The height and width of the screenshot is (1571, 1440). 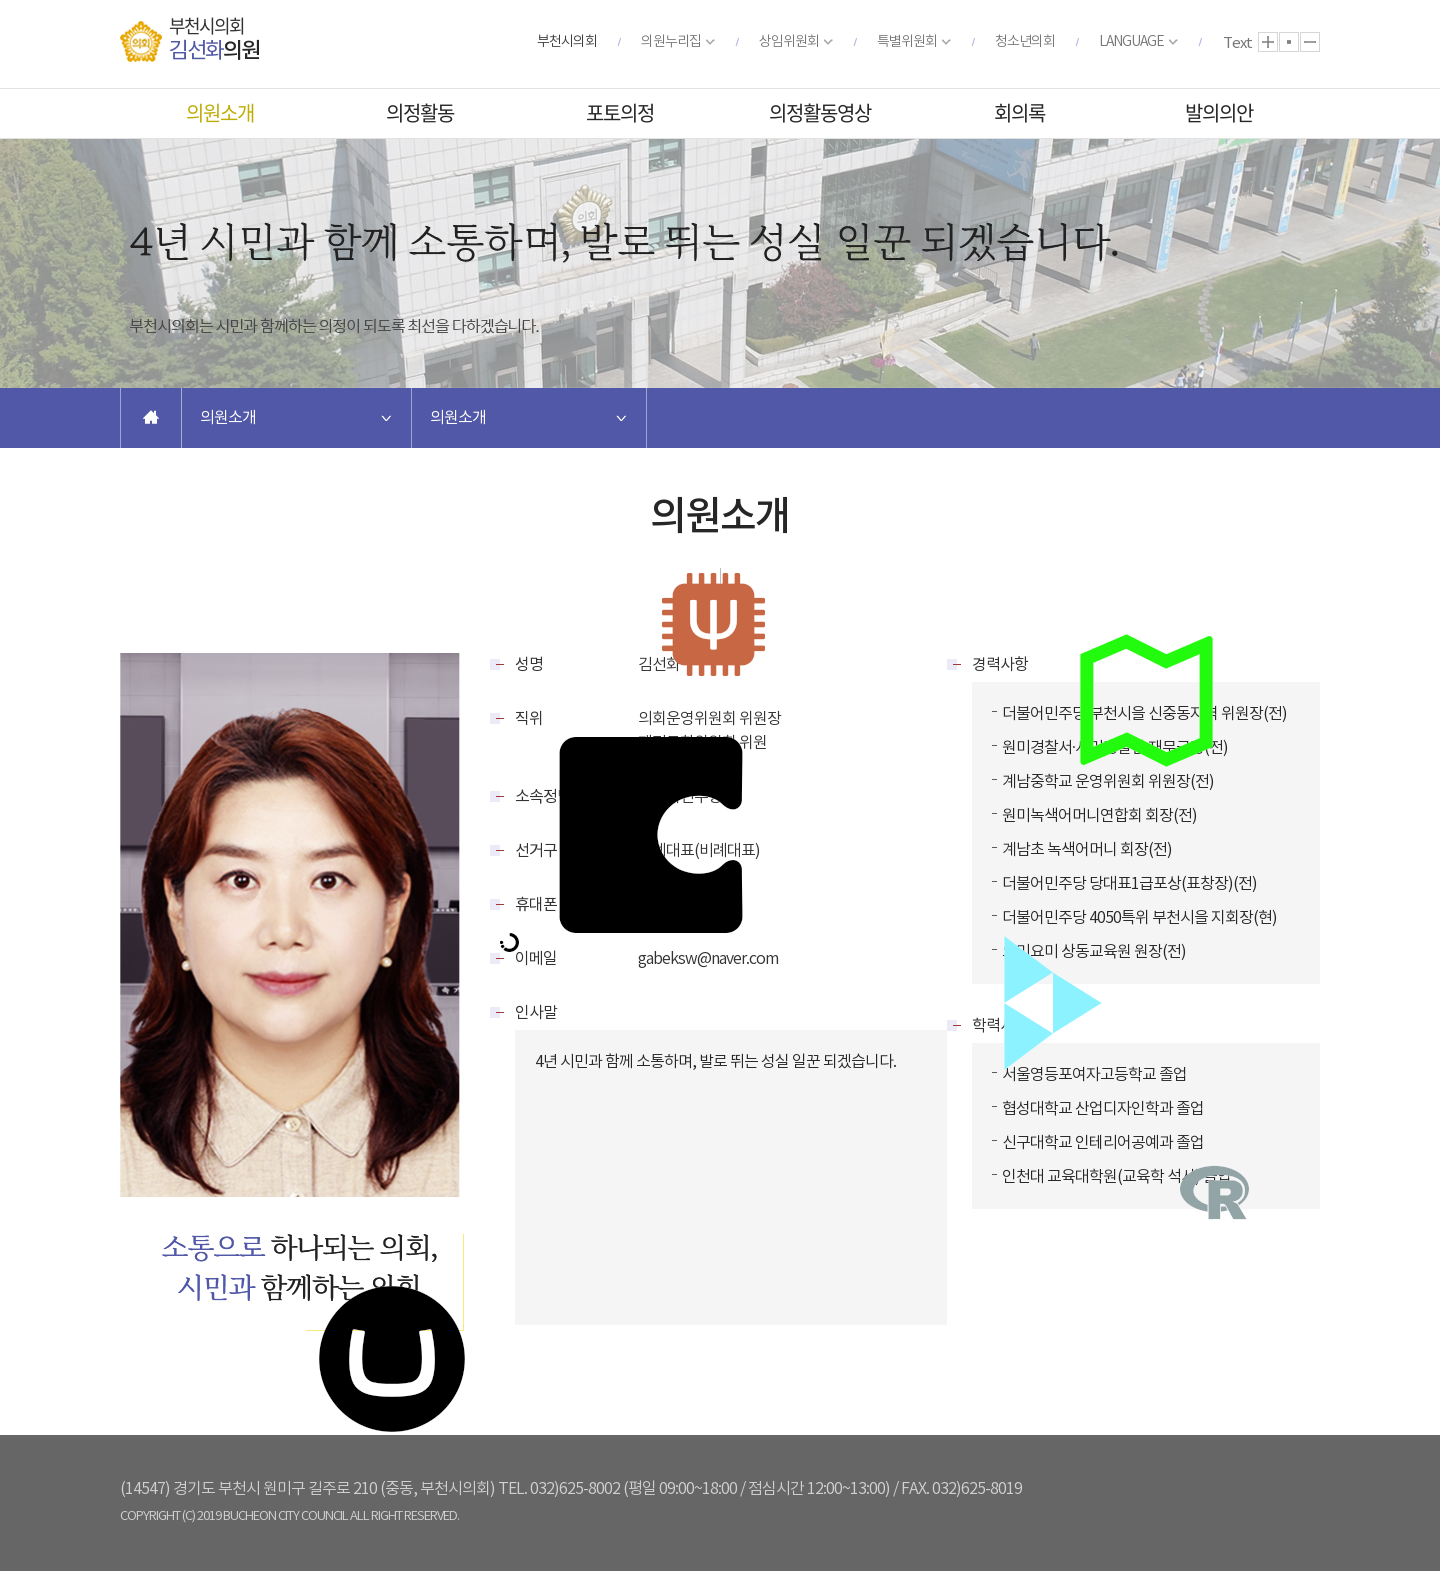 What do you see at coordinates (713, 624) in the screenshot?
I see `QMK firmware project logo` at bounding box center [713, 624].